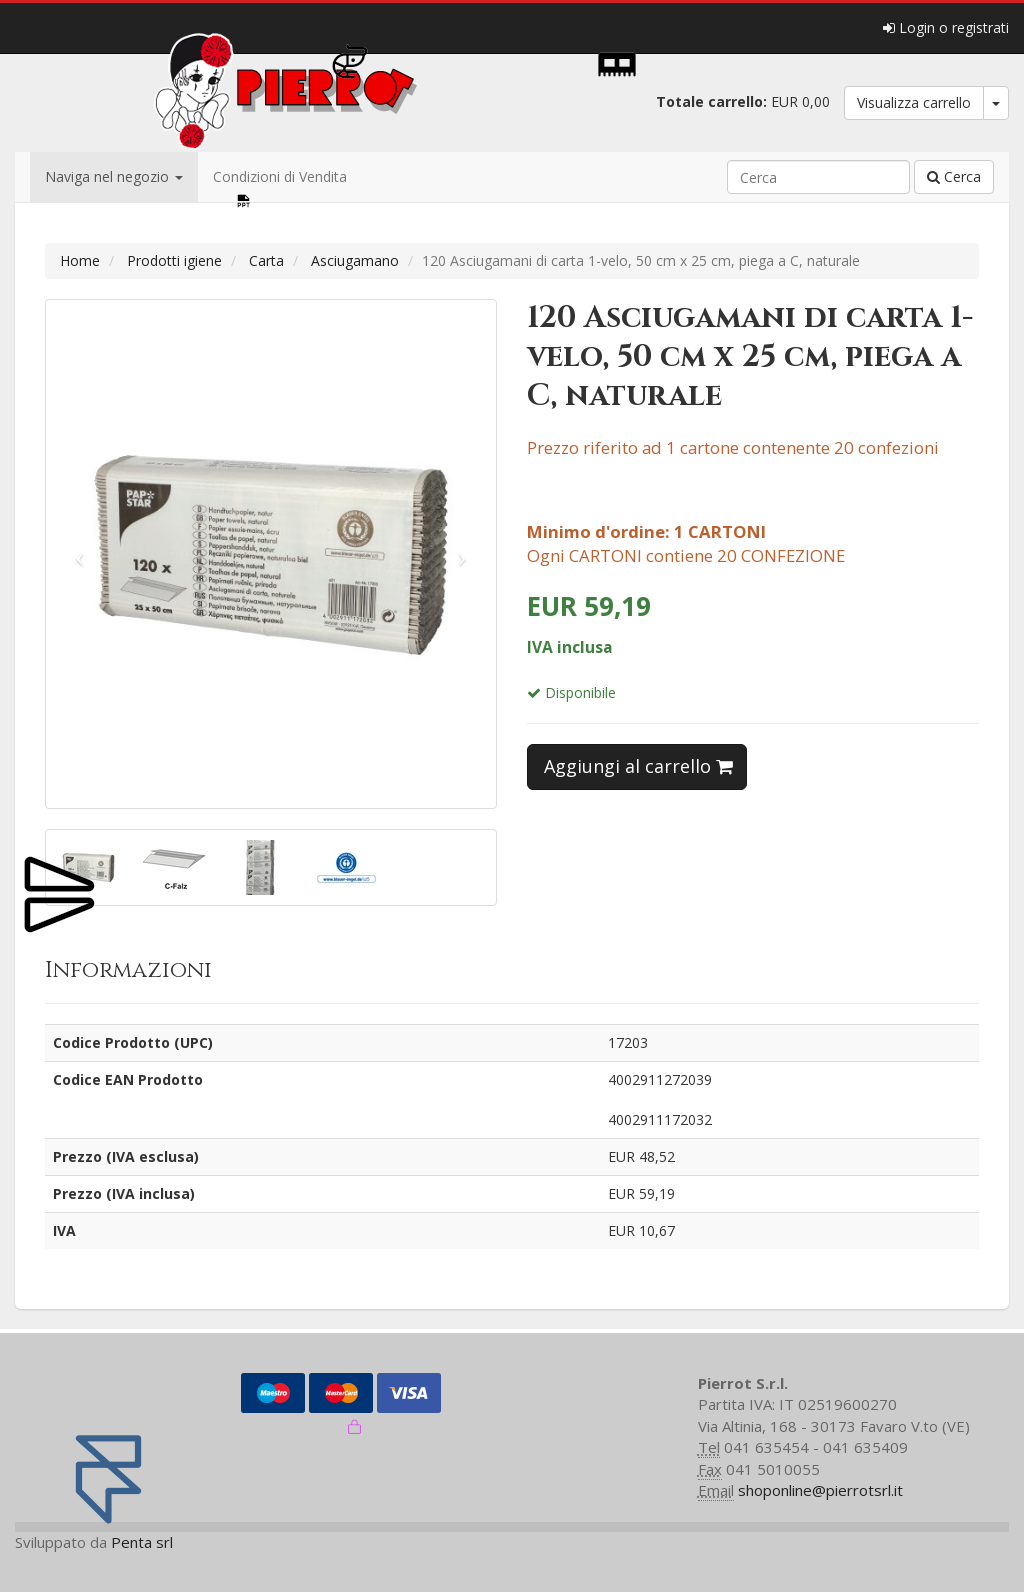 The height and width of the screenshot is (1592, 1024). Describe the element at coordinates (350, 62) in the screenshot. I see `indicates seafood or shellfish menu category` at that location.